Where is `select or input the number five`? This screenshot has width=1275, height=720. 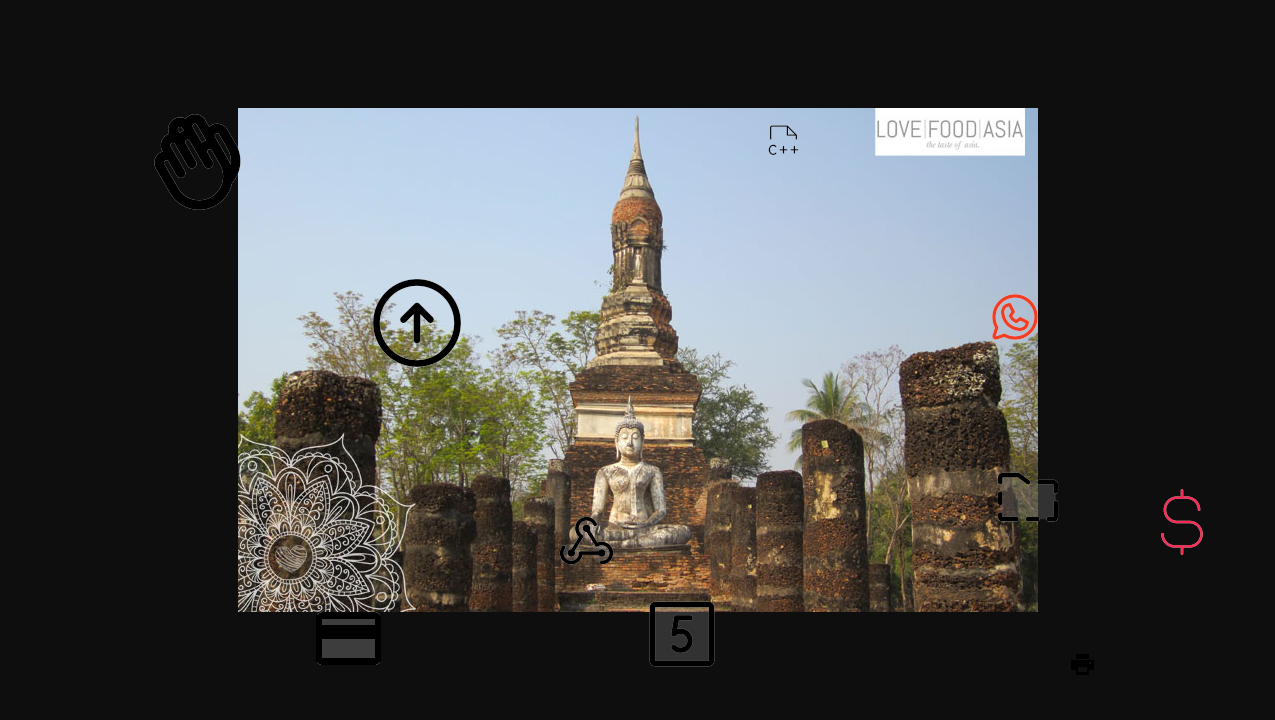
select or input the number five is located at coordinates (682, 634).